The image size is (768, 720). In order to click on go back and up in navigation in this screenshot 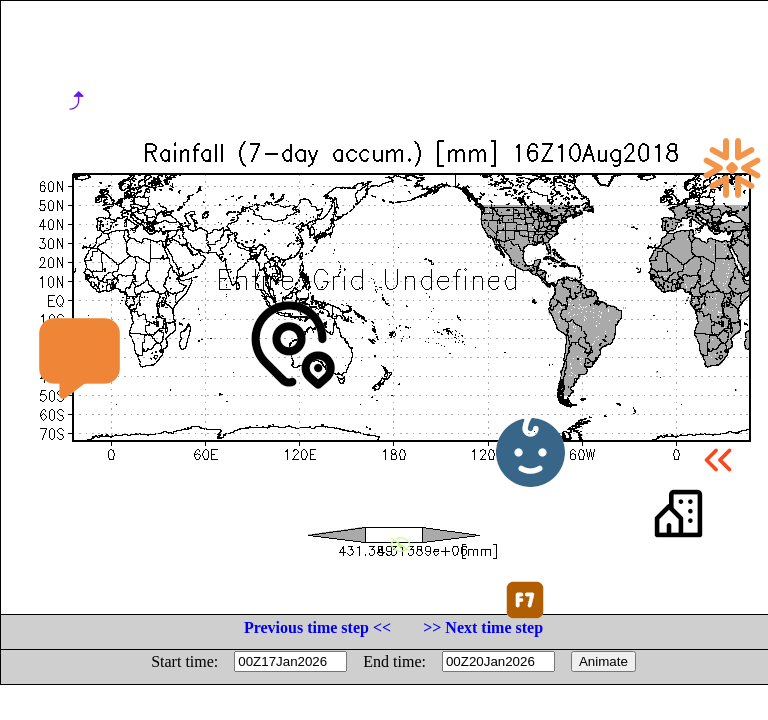, I will do `click(76, 100)`.